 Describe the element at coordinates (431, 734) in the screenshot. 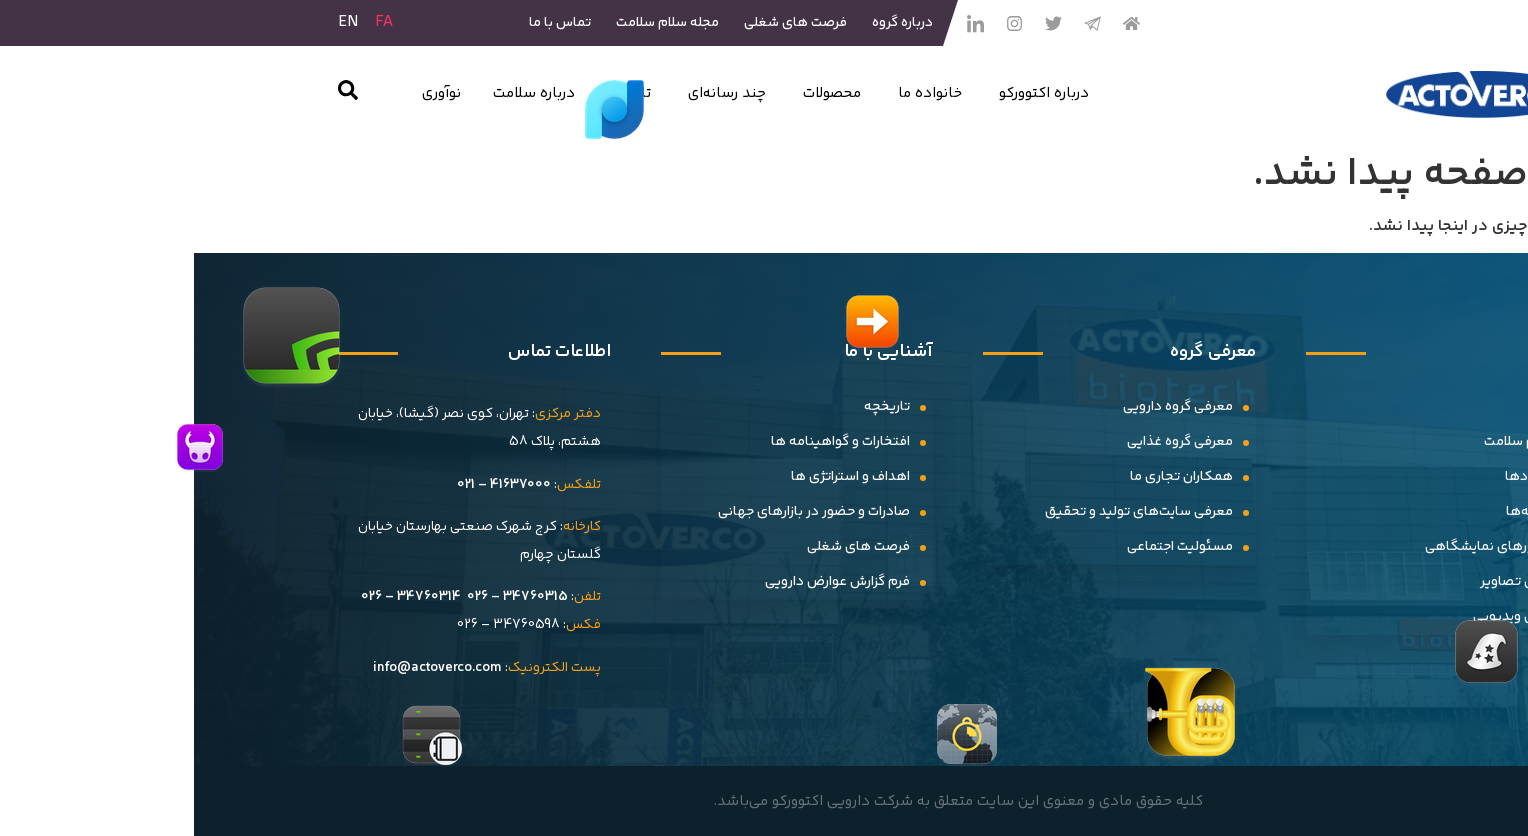

I see `configure ldap server connection settings` at that location.